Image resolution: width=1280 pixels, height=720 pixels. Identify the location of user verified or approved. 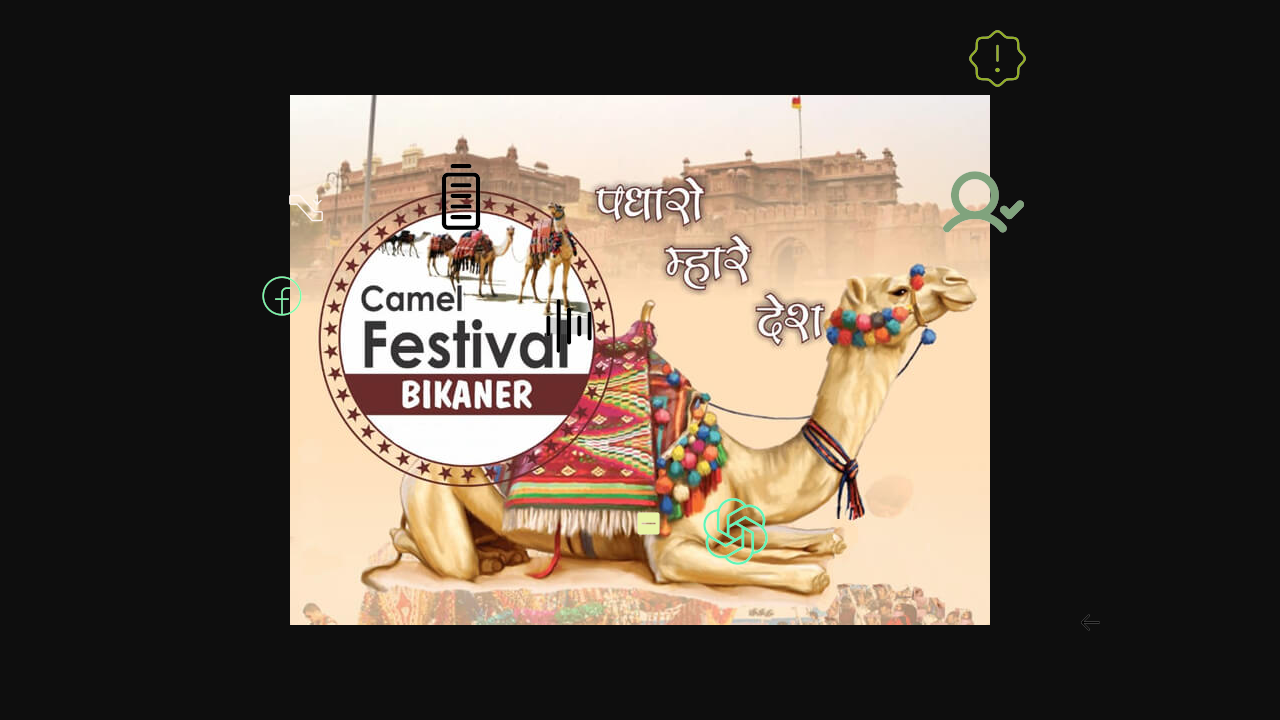
(981, 204).